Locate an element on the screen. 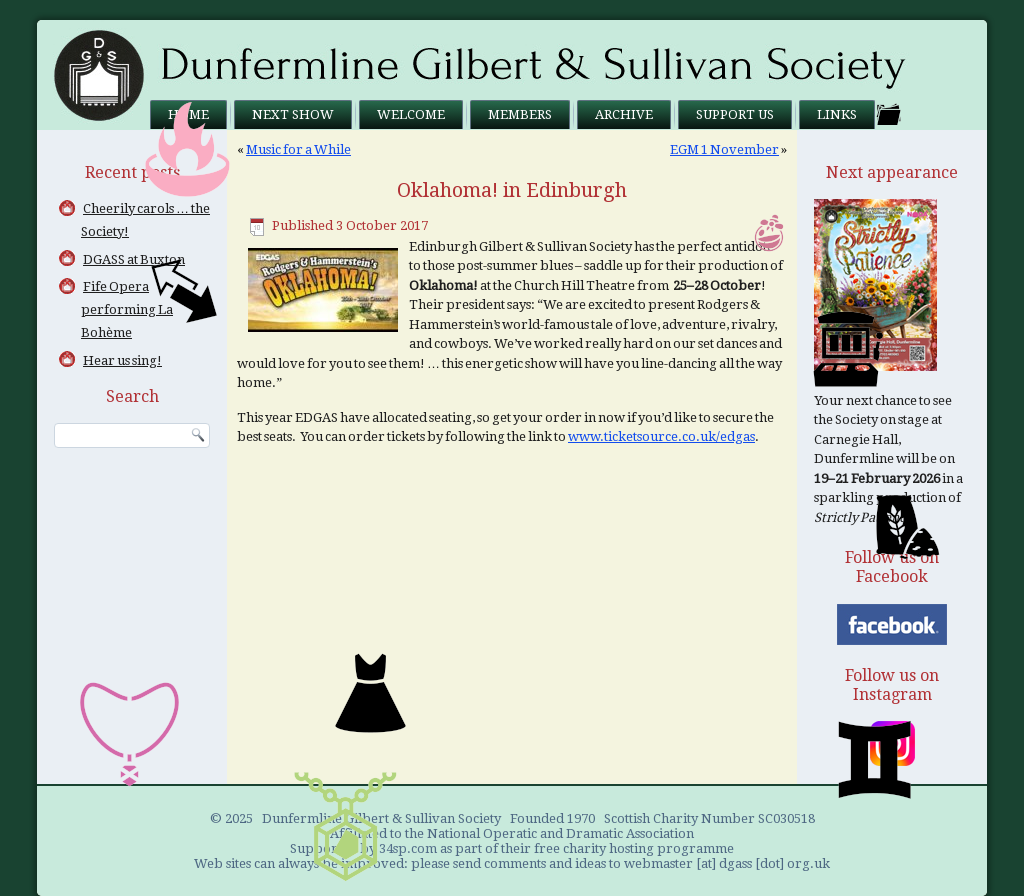  gemini zodiac sign indicator is located at coordinates (875, 760).